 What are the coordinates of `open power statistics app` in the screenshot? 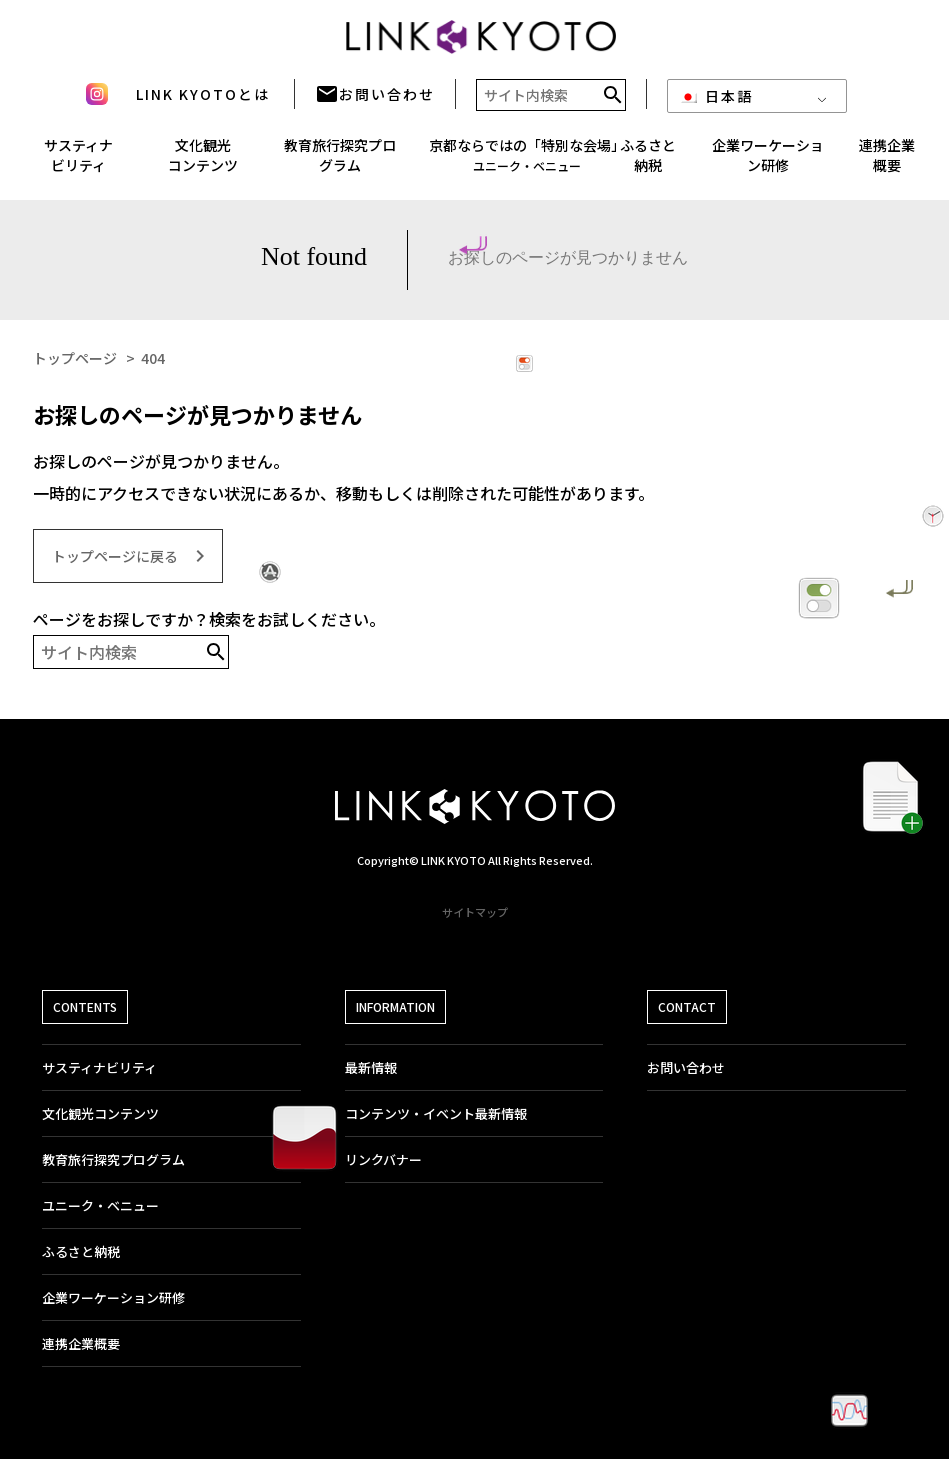 It's located at (849, 1410).